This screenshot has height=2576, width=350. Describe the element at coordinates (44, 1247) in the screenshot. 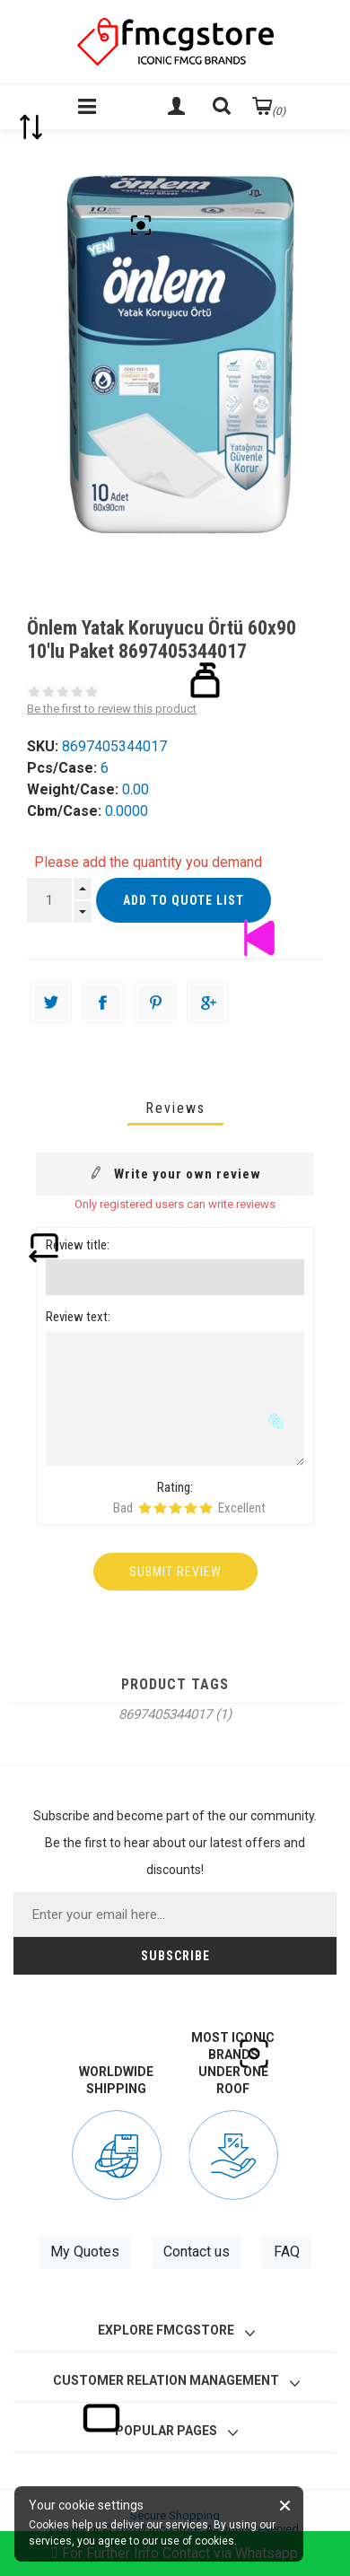

I see `auto-fit content to the left edge` at that location.